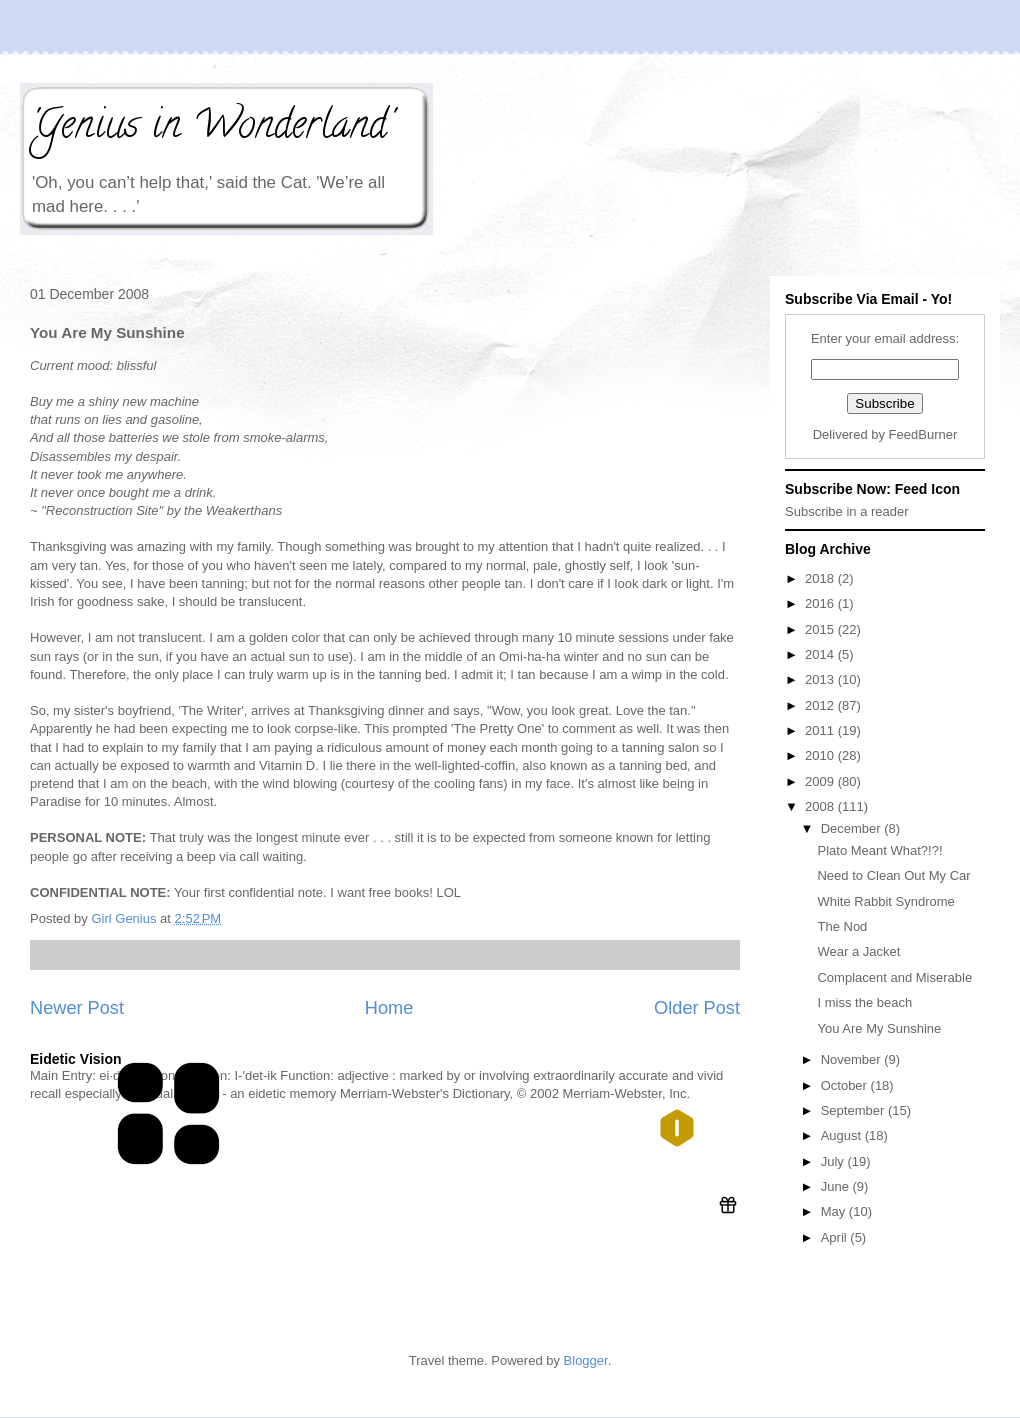  What do you see at coordinates (168, 1113) in the screenshot?
I see `view grid layout` at bounding box center [168, 1113].